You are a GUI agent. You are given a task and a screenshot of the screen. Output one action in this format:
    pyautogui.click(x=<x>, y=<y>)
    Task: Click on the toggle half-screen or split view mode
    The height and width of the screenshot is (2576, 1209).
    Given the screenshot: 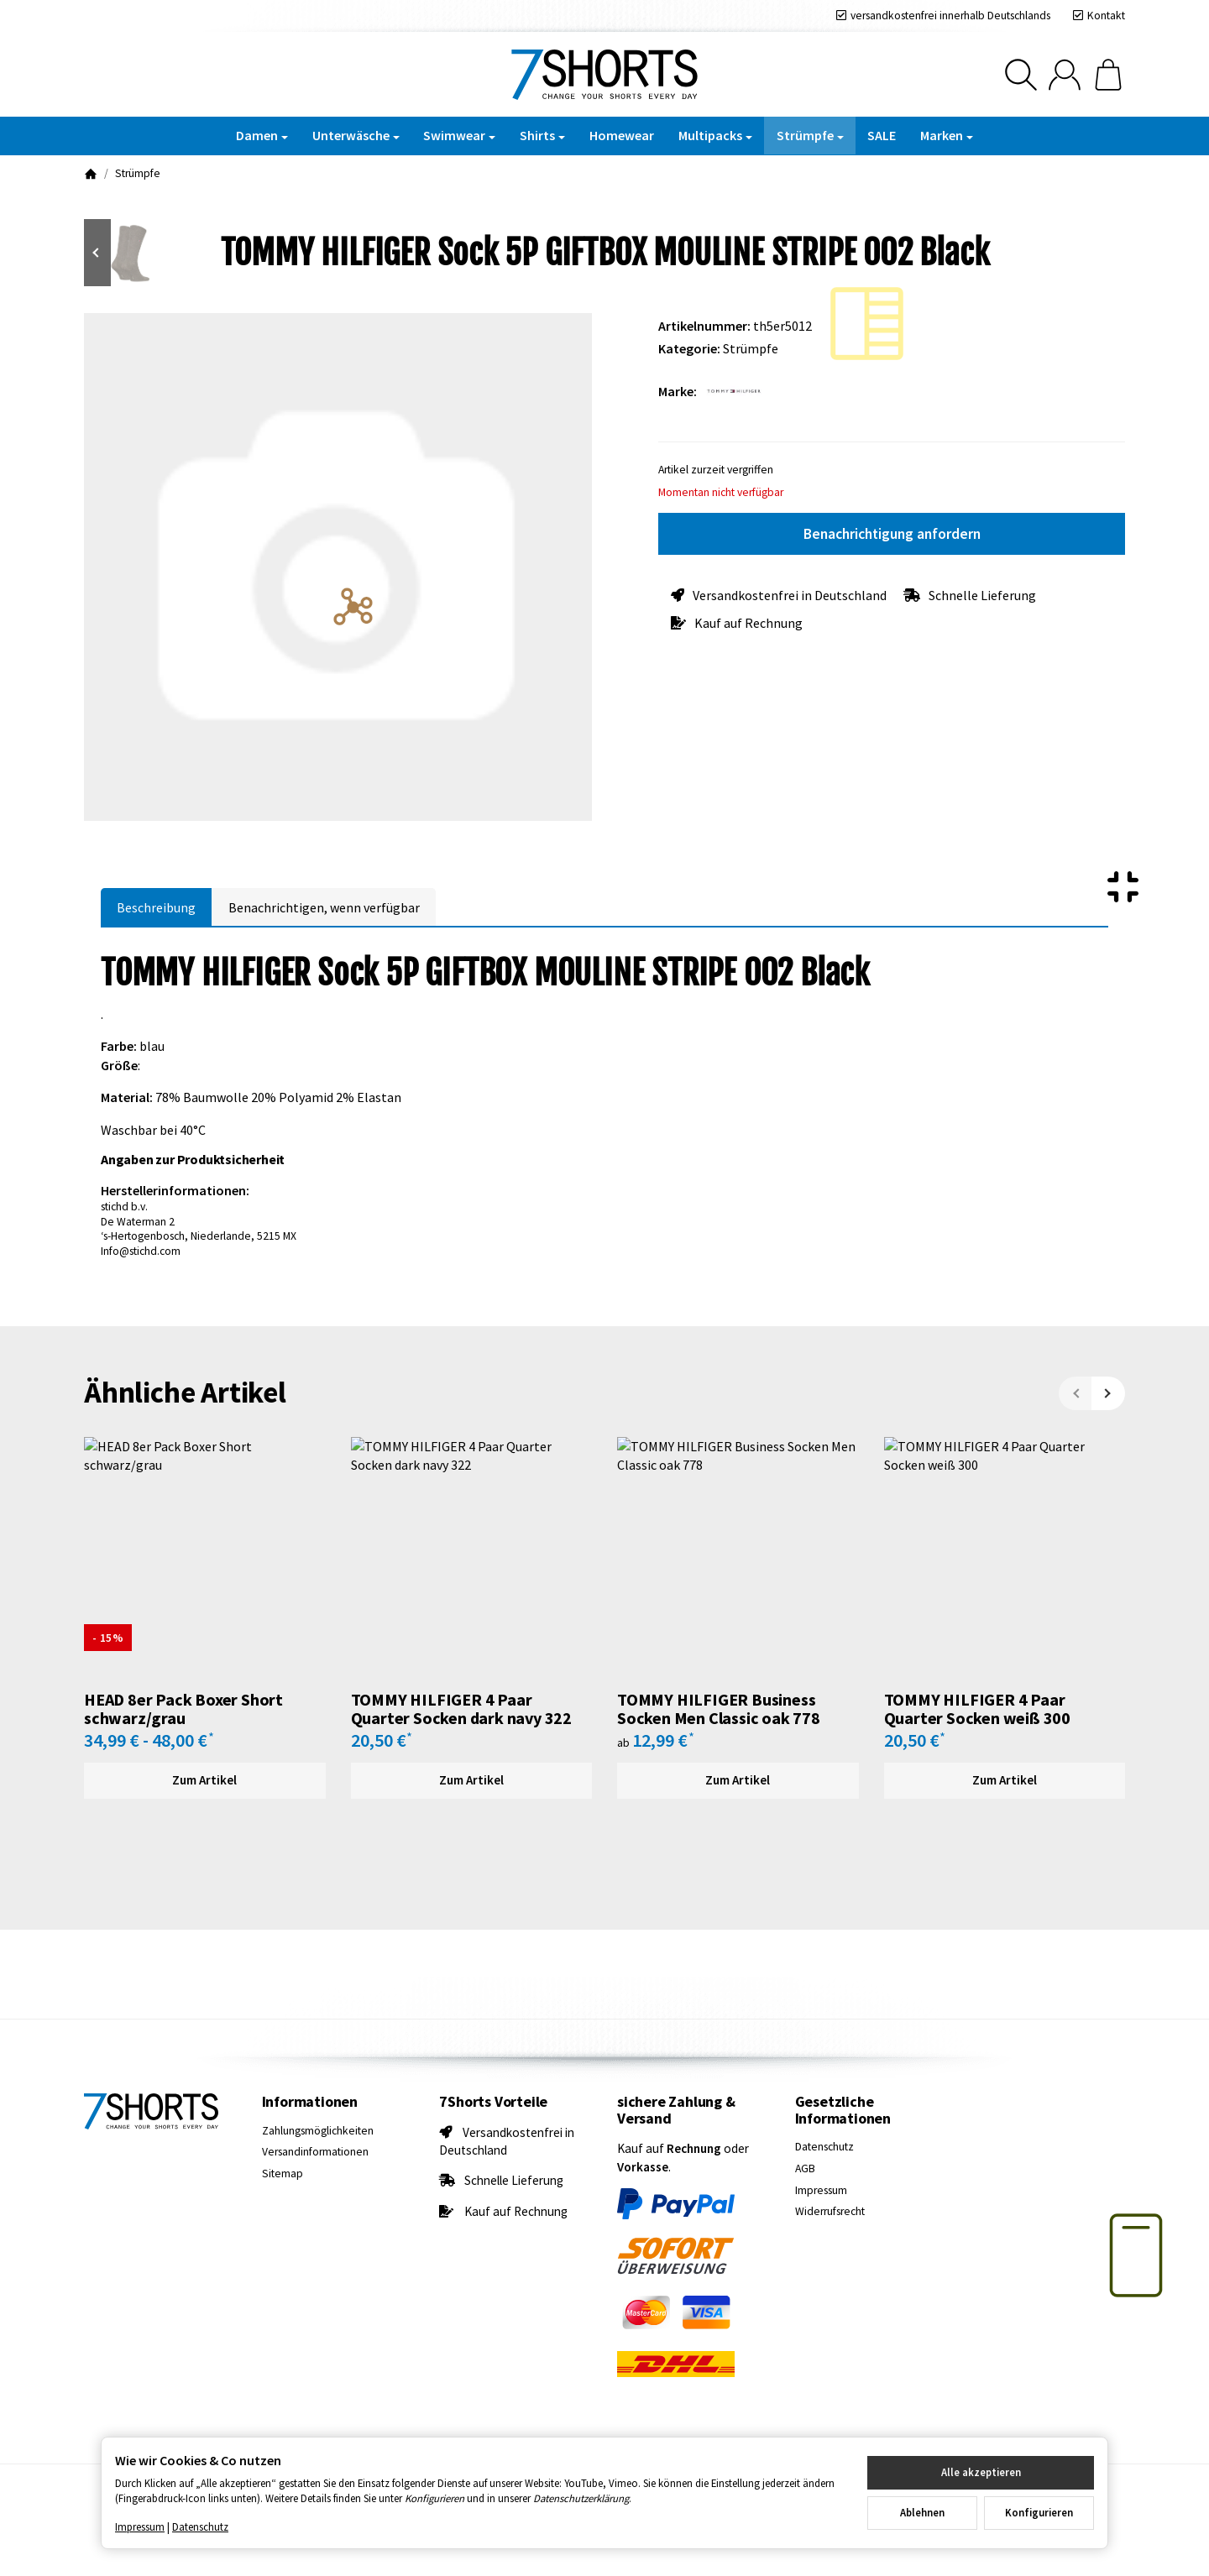 What is the action you would take?
    pyautogui.click(x=866, y=323)
    